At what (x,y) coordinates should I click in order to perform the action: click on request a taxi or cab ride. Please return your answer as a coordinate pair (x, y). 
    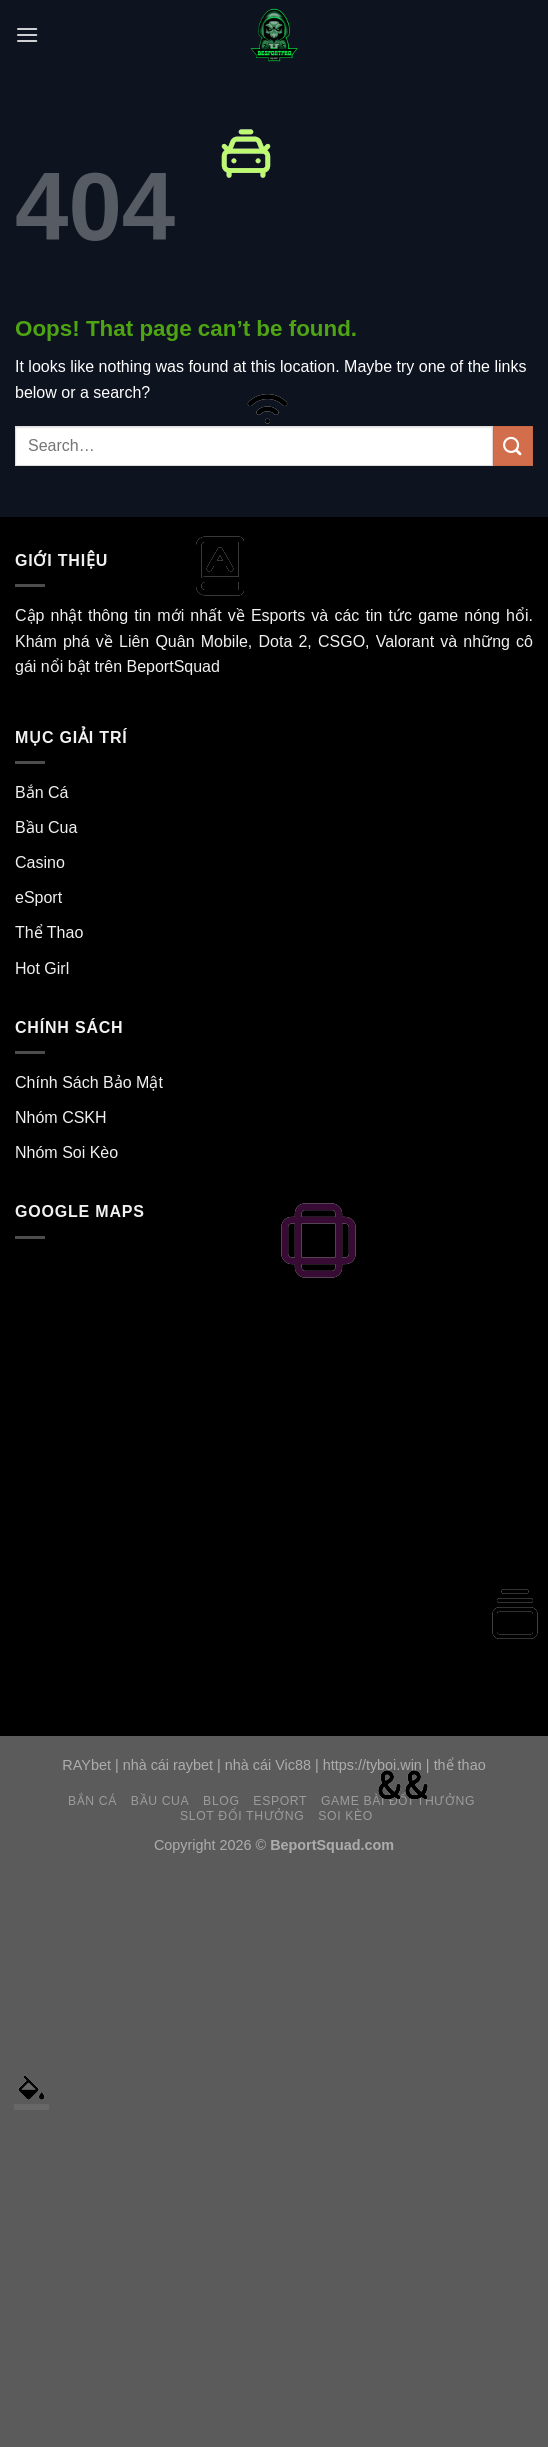
    Looking at the image, I should click on (246, 156).